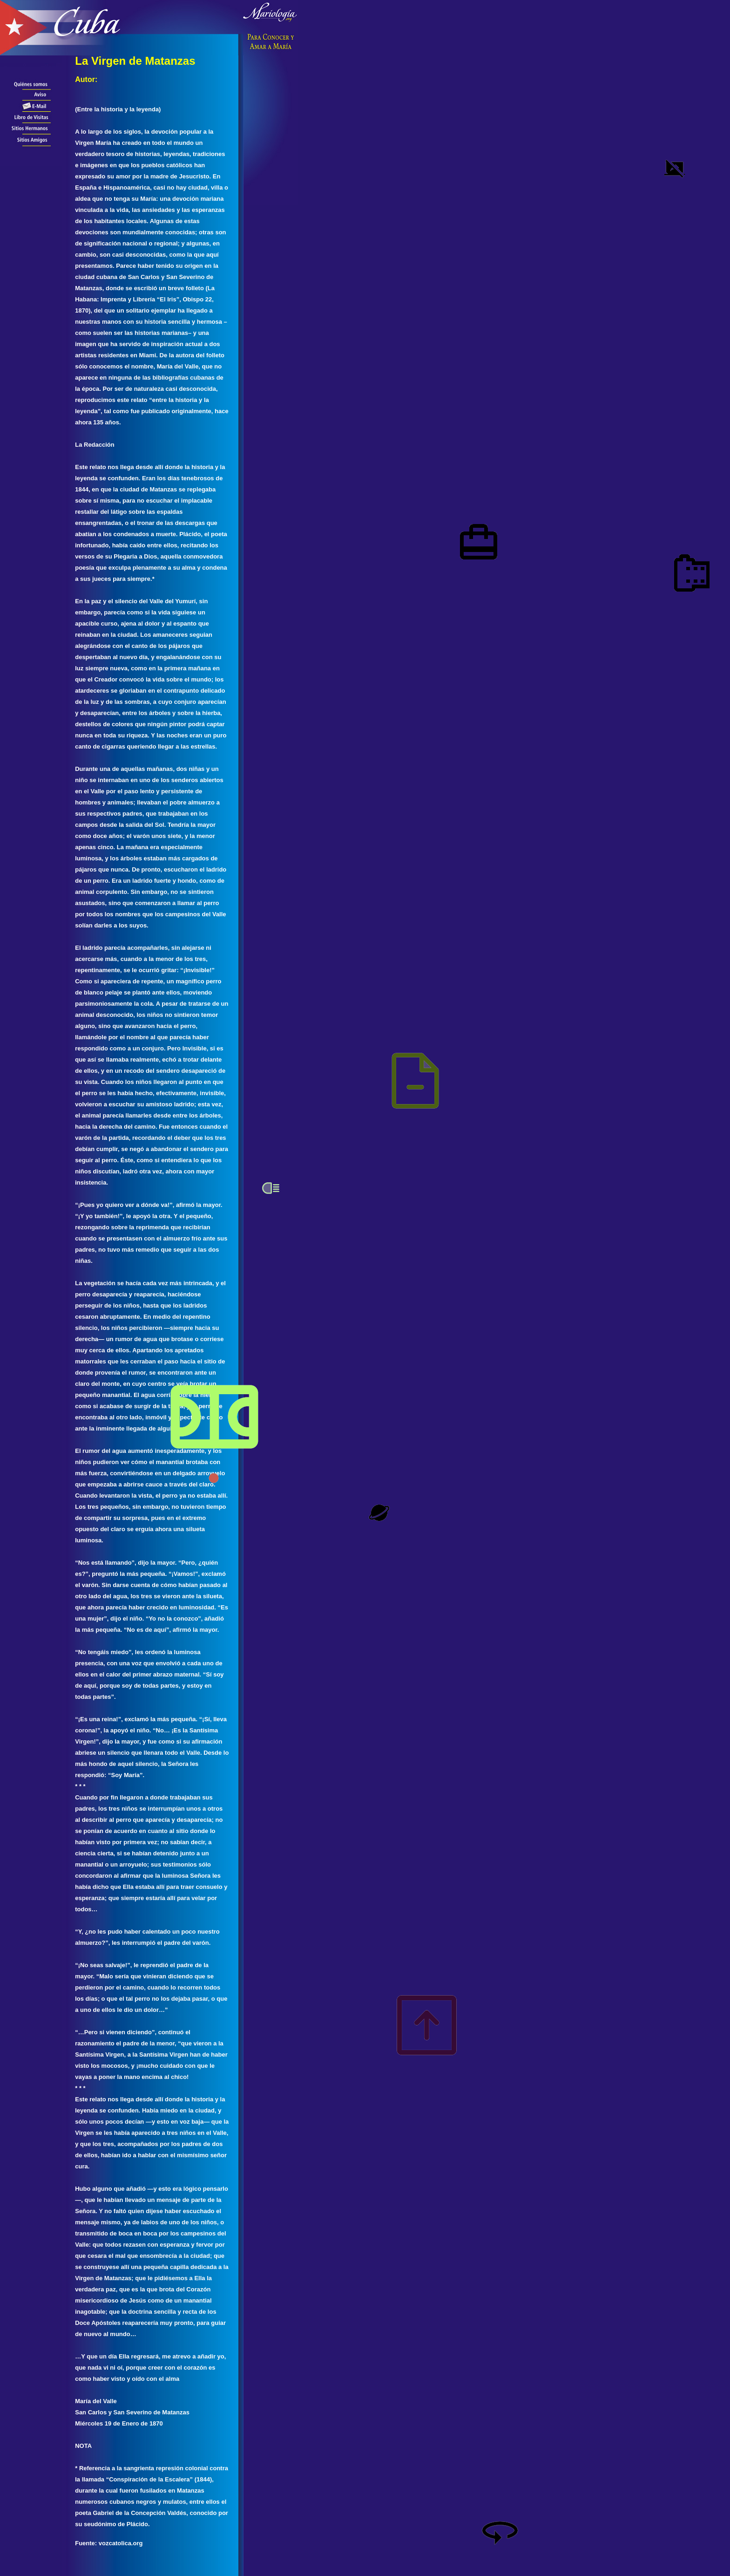 This screenshot has width=730, height=2576. What do you see at coordinates (214, 1478) in the screenshot?
I see `indicates an unread notification or new item` at bounding box center [214, 1478].